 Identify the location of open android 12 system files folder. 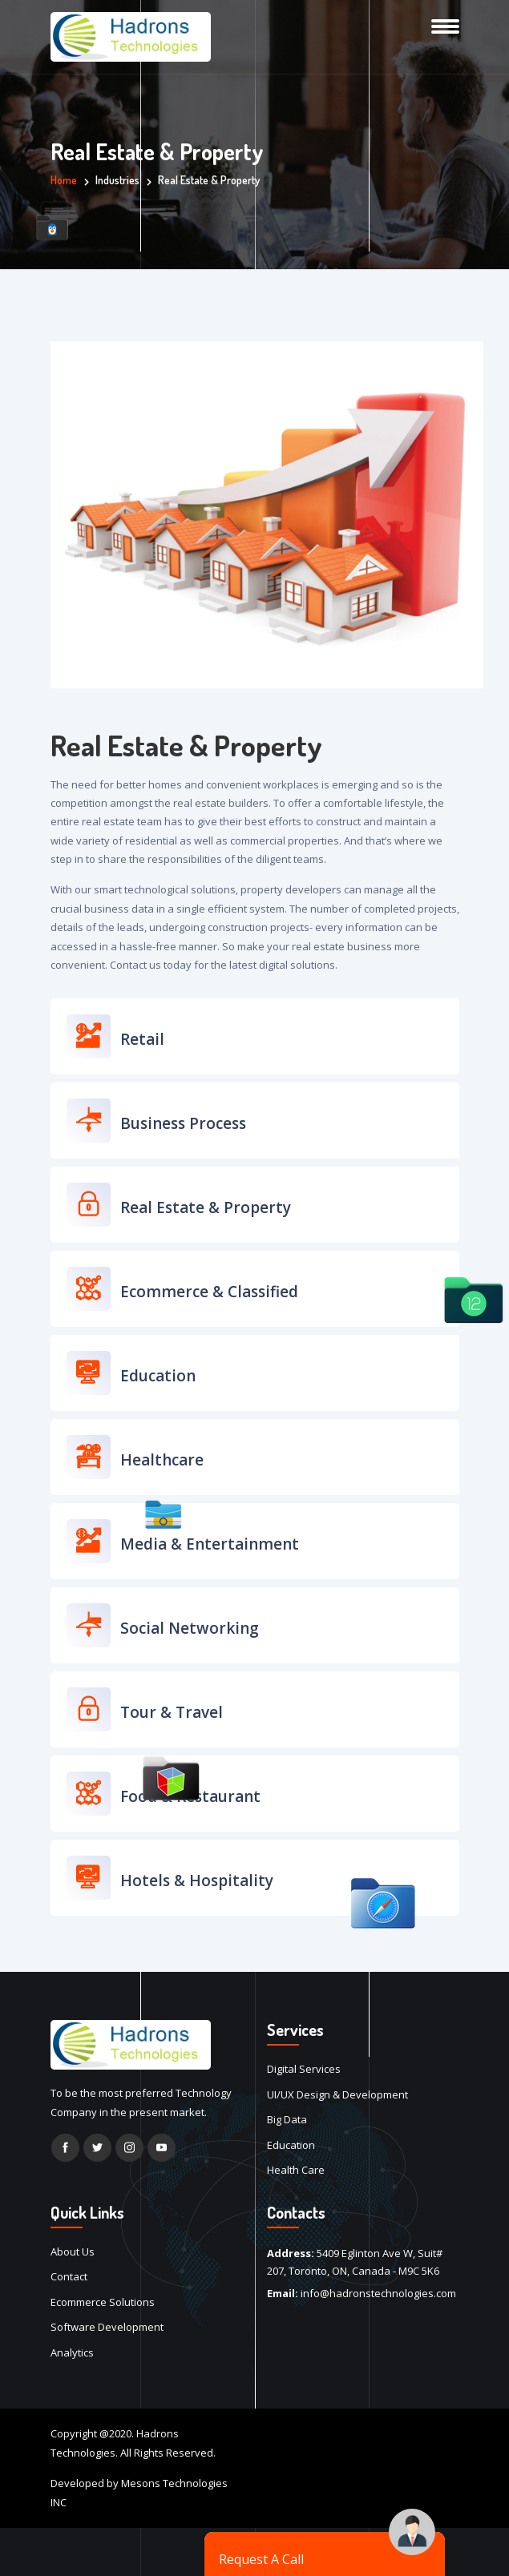
(473, 1301).